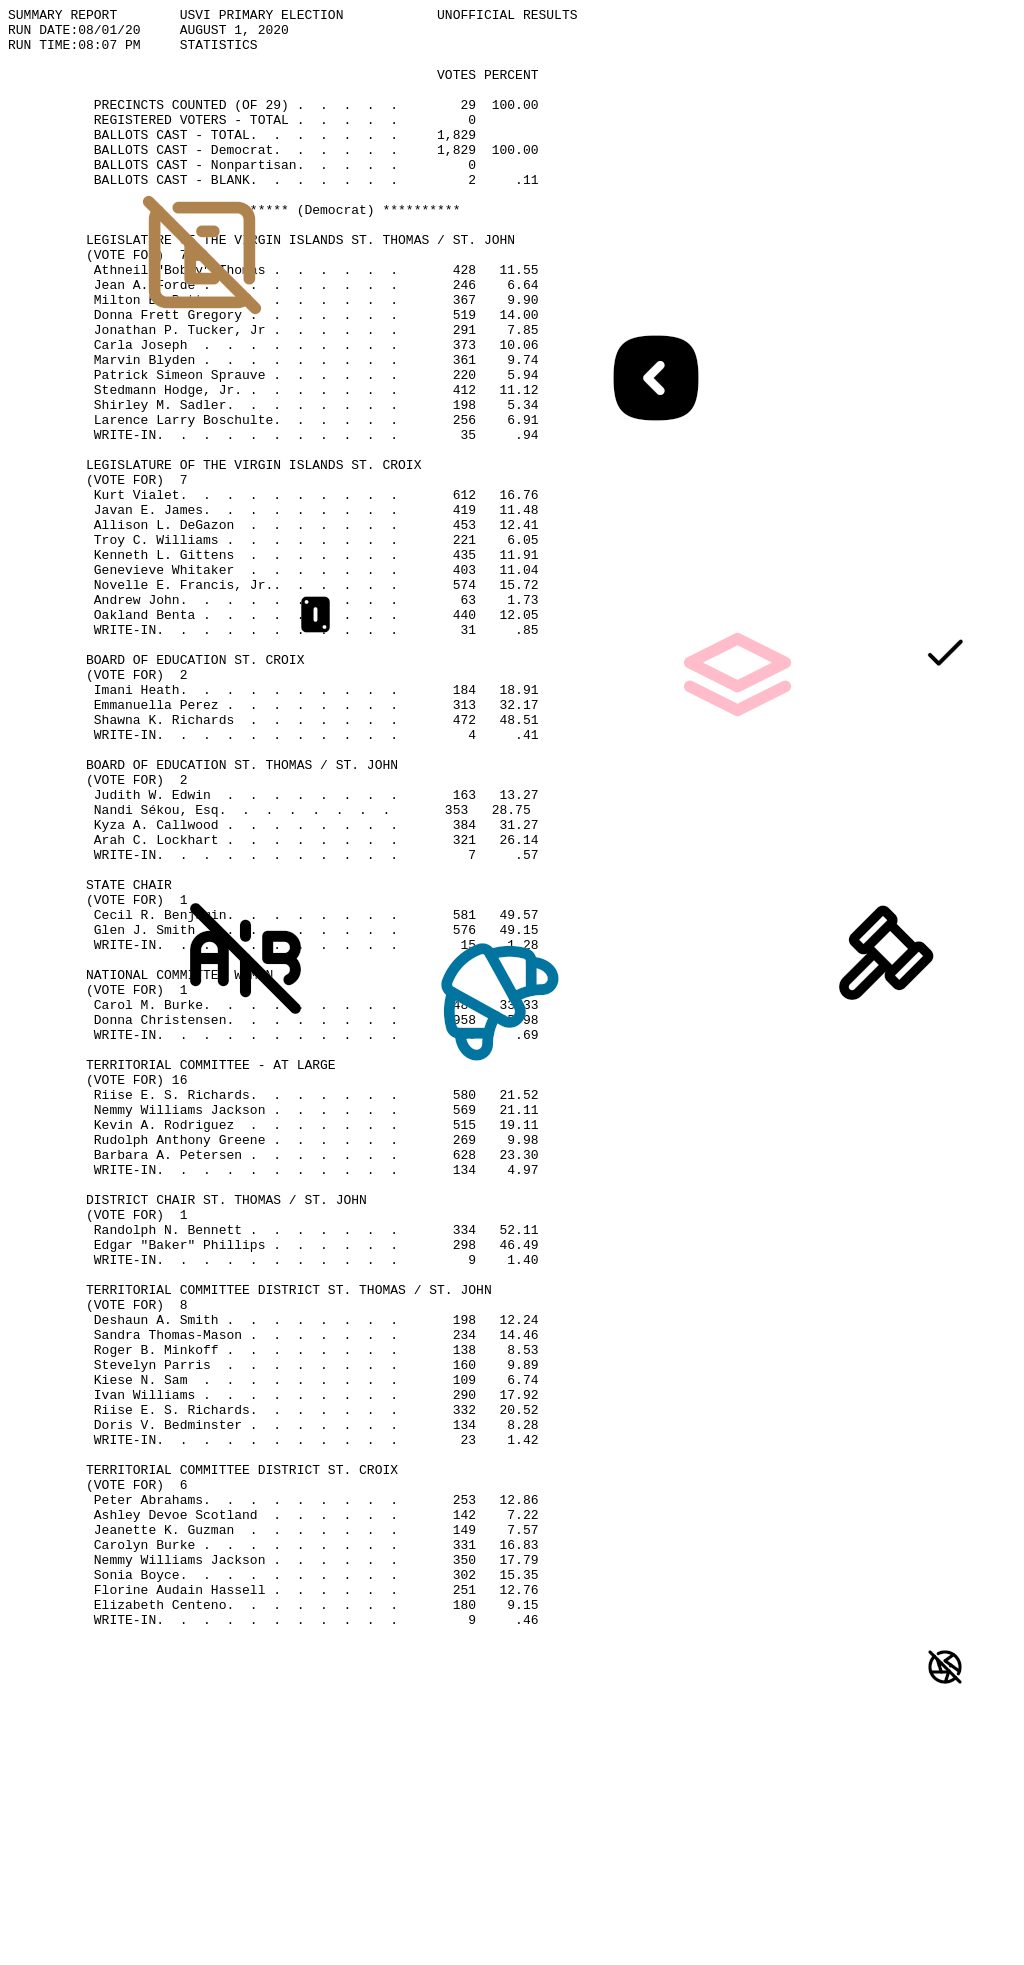 This screenshot has height=1965, width=1024. What do you see at coordinates (315, 614) in the screenshot?
I see `ace of clubs playing card` at bounding box center [315, 614].